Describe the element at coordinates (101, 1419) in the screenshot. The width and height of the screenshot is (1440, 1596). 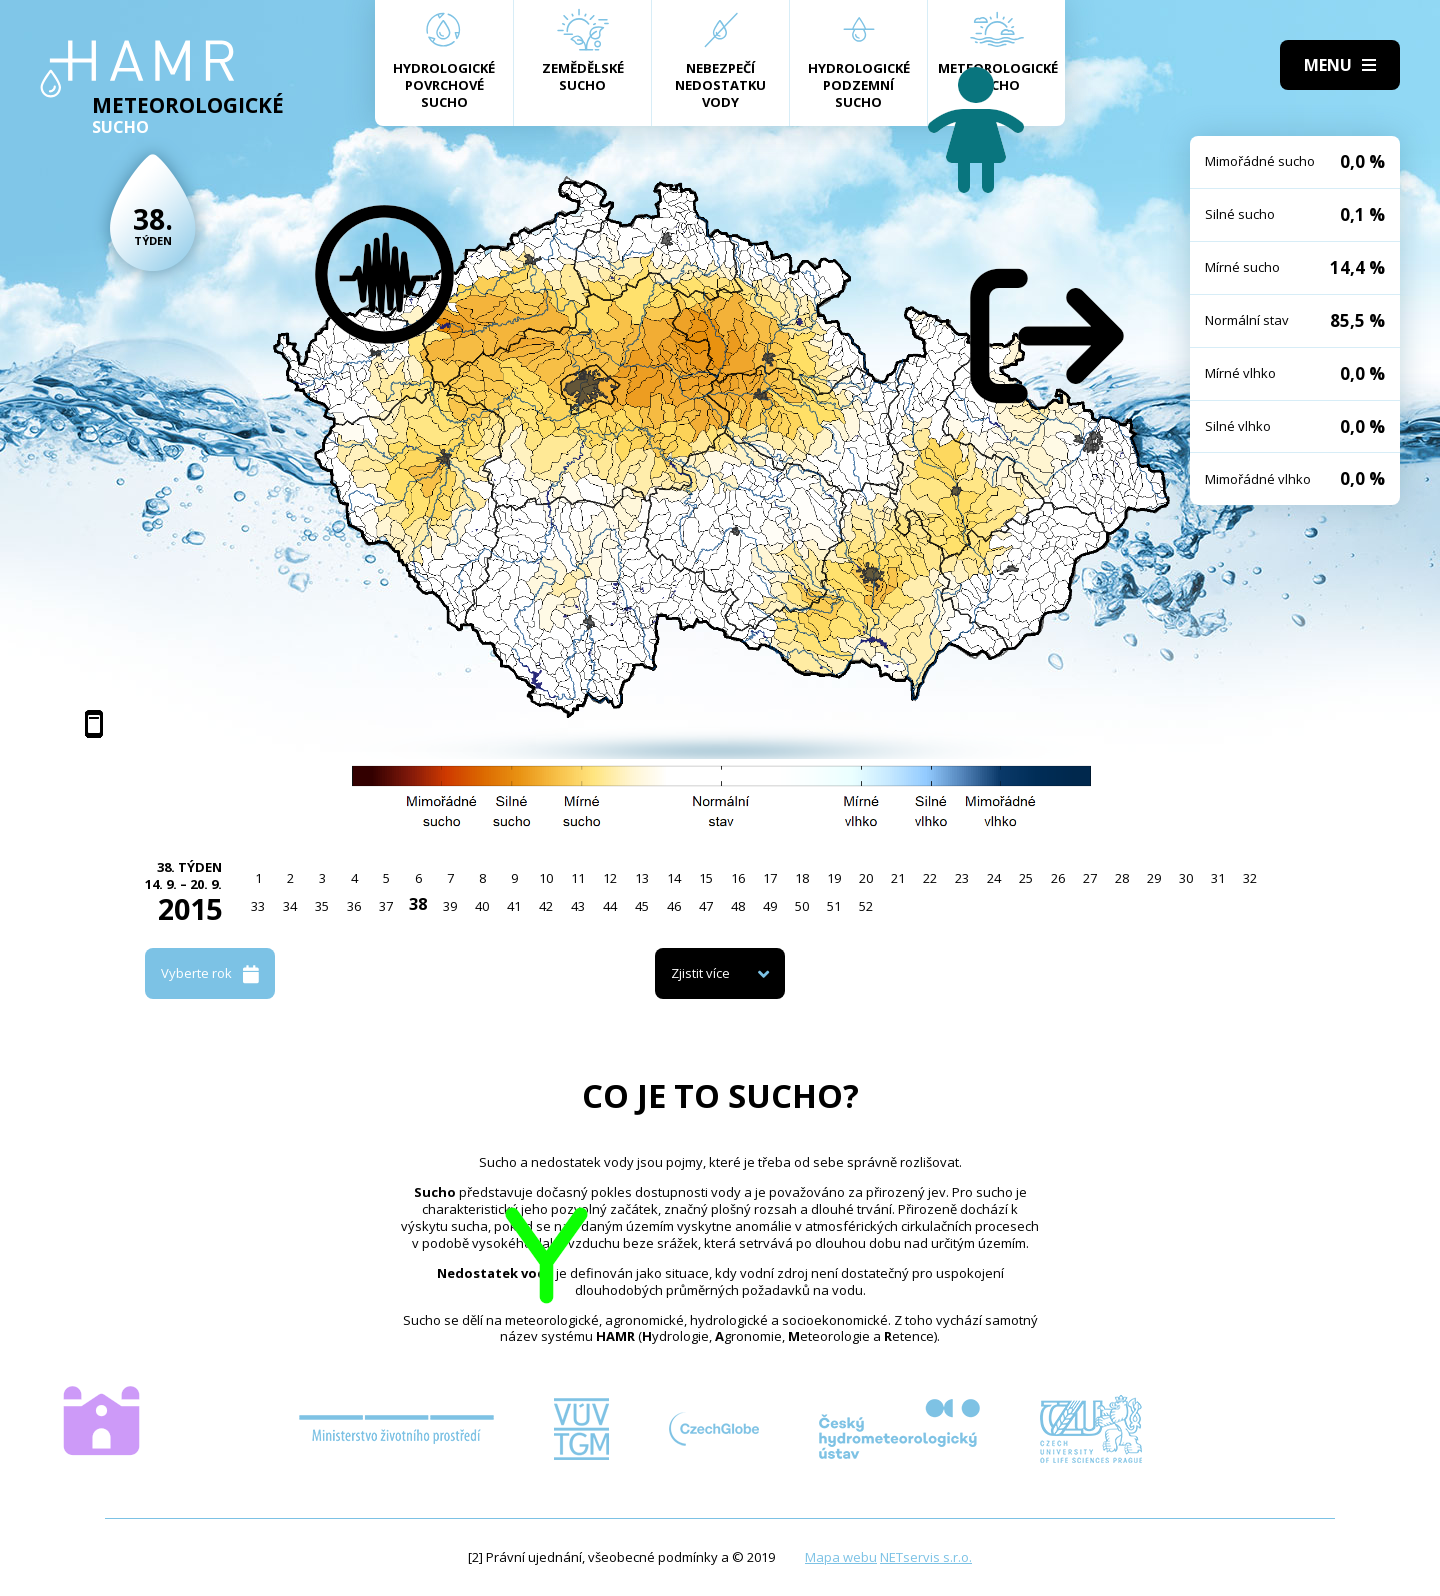
I see `find nearby synagogues` at that location.